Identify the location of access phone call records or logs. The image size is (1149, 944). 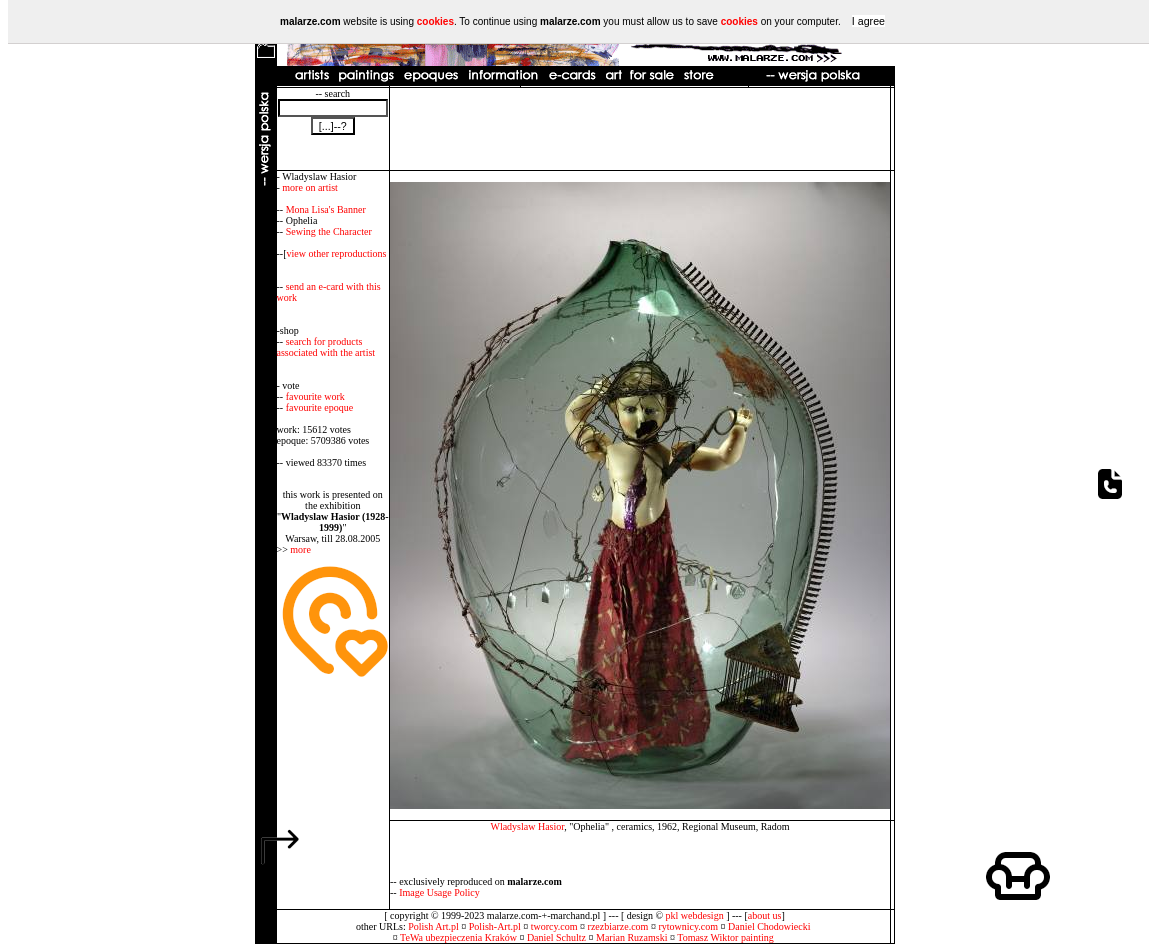
(1110, 484).